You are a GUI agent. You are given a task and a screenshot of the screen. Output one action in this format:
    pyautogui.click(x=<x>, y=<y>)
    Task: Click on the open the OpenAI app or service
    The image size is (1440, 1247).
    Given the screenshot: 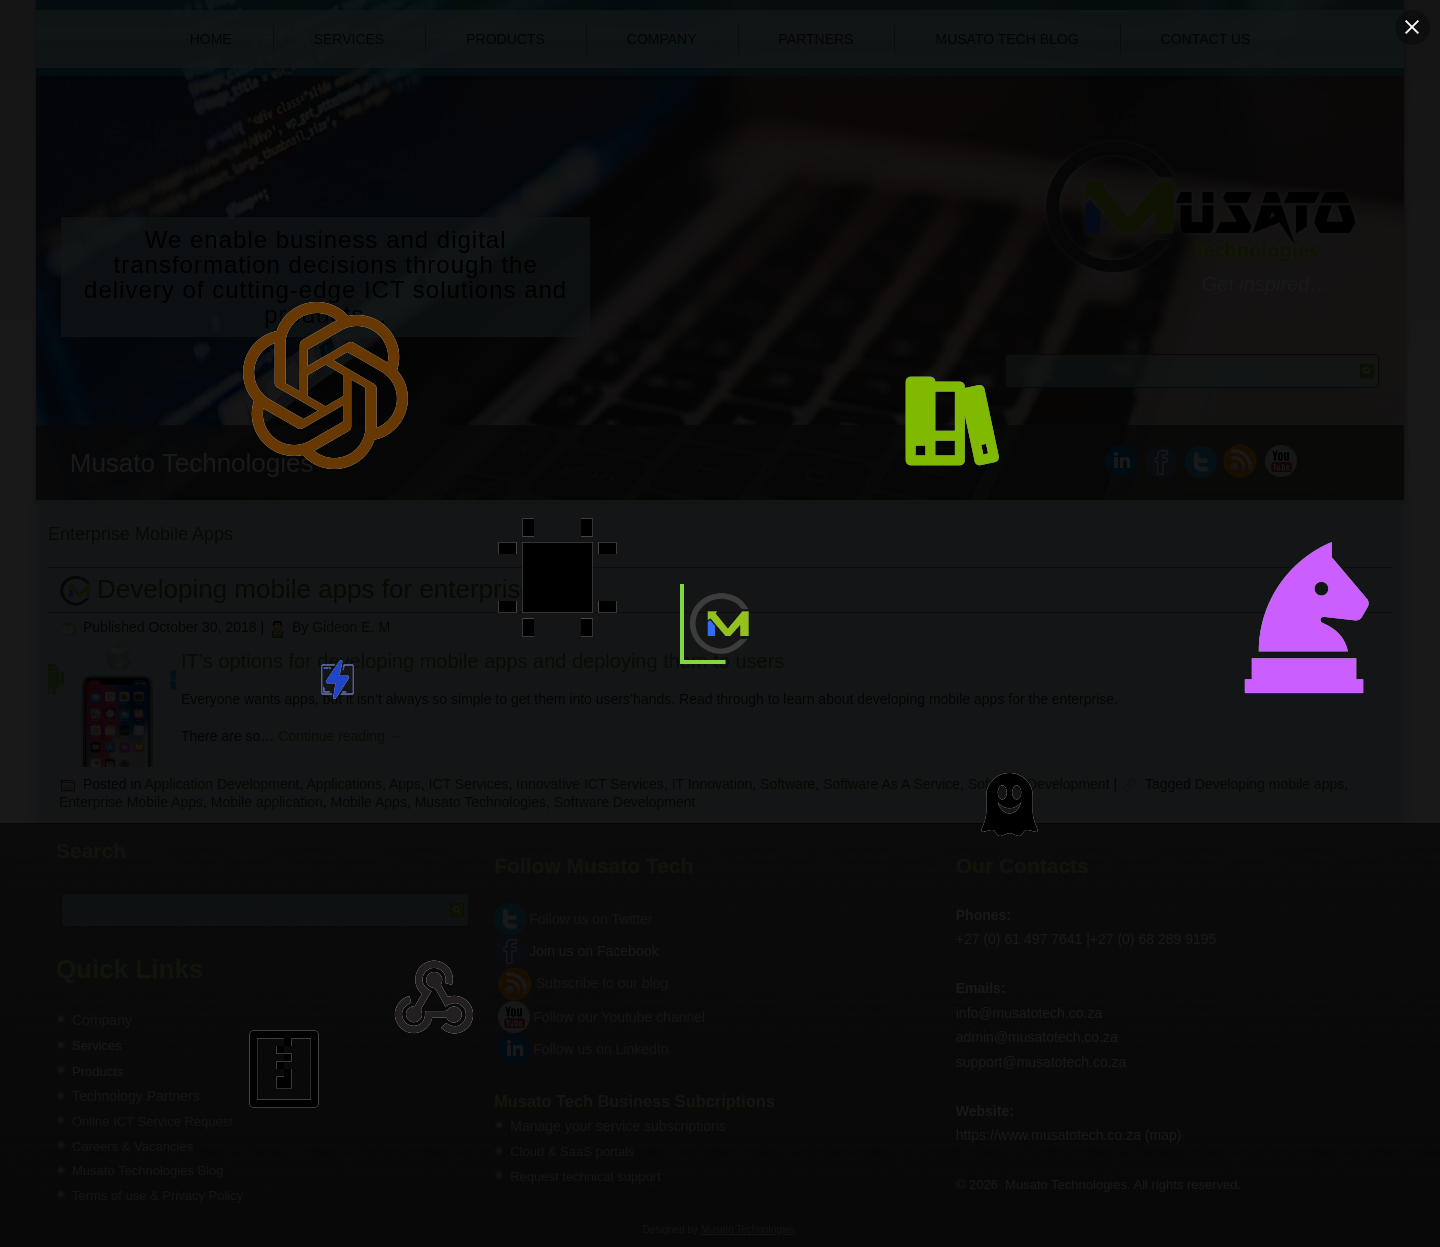 What is the action you would take?
    pyautogui.click(x=325, y=385)
    